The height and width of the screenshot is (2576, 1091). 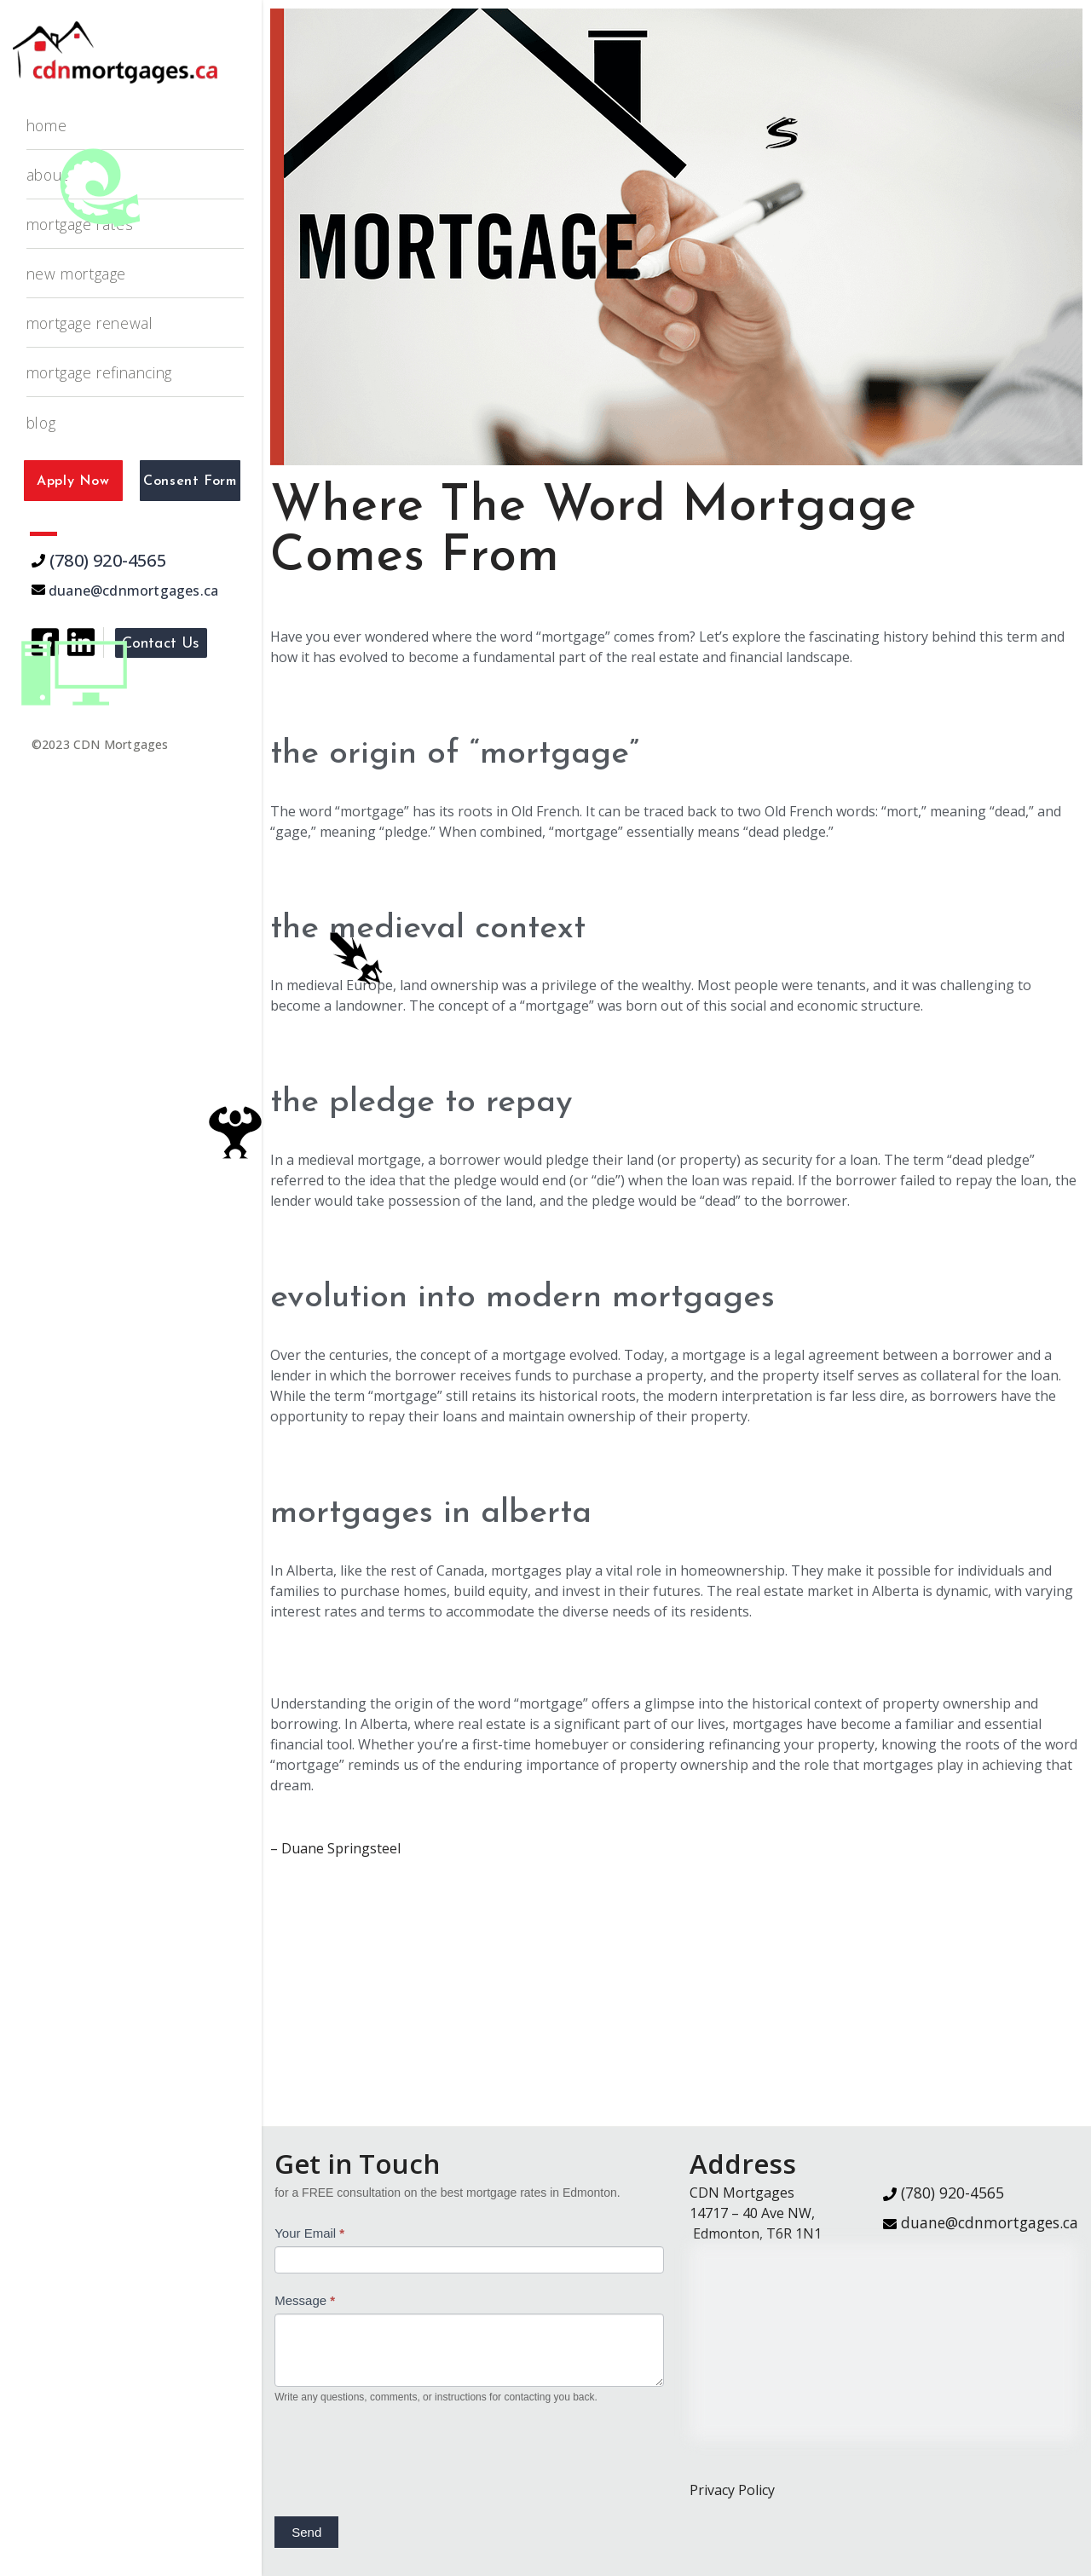 What do you see at coordinates (356, 959) in the screenshot?
I see `activate afterburner or boost ability` at bounding box center [356, 959].